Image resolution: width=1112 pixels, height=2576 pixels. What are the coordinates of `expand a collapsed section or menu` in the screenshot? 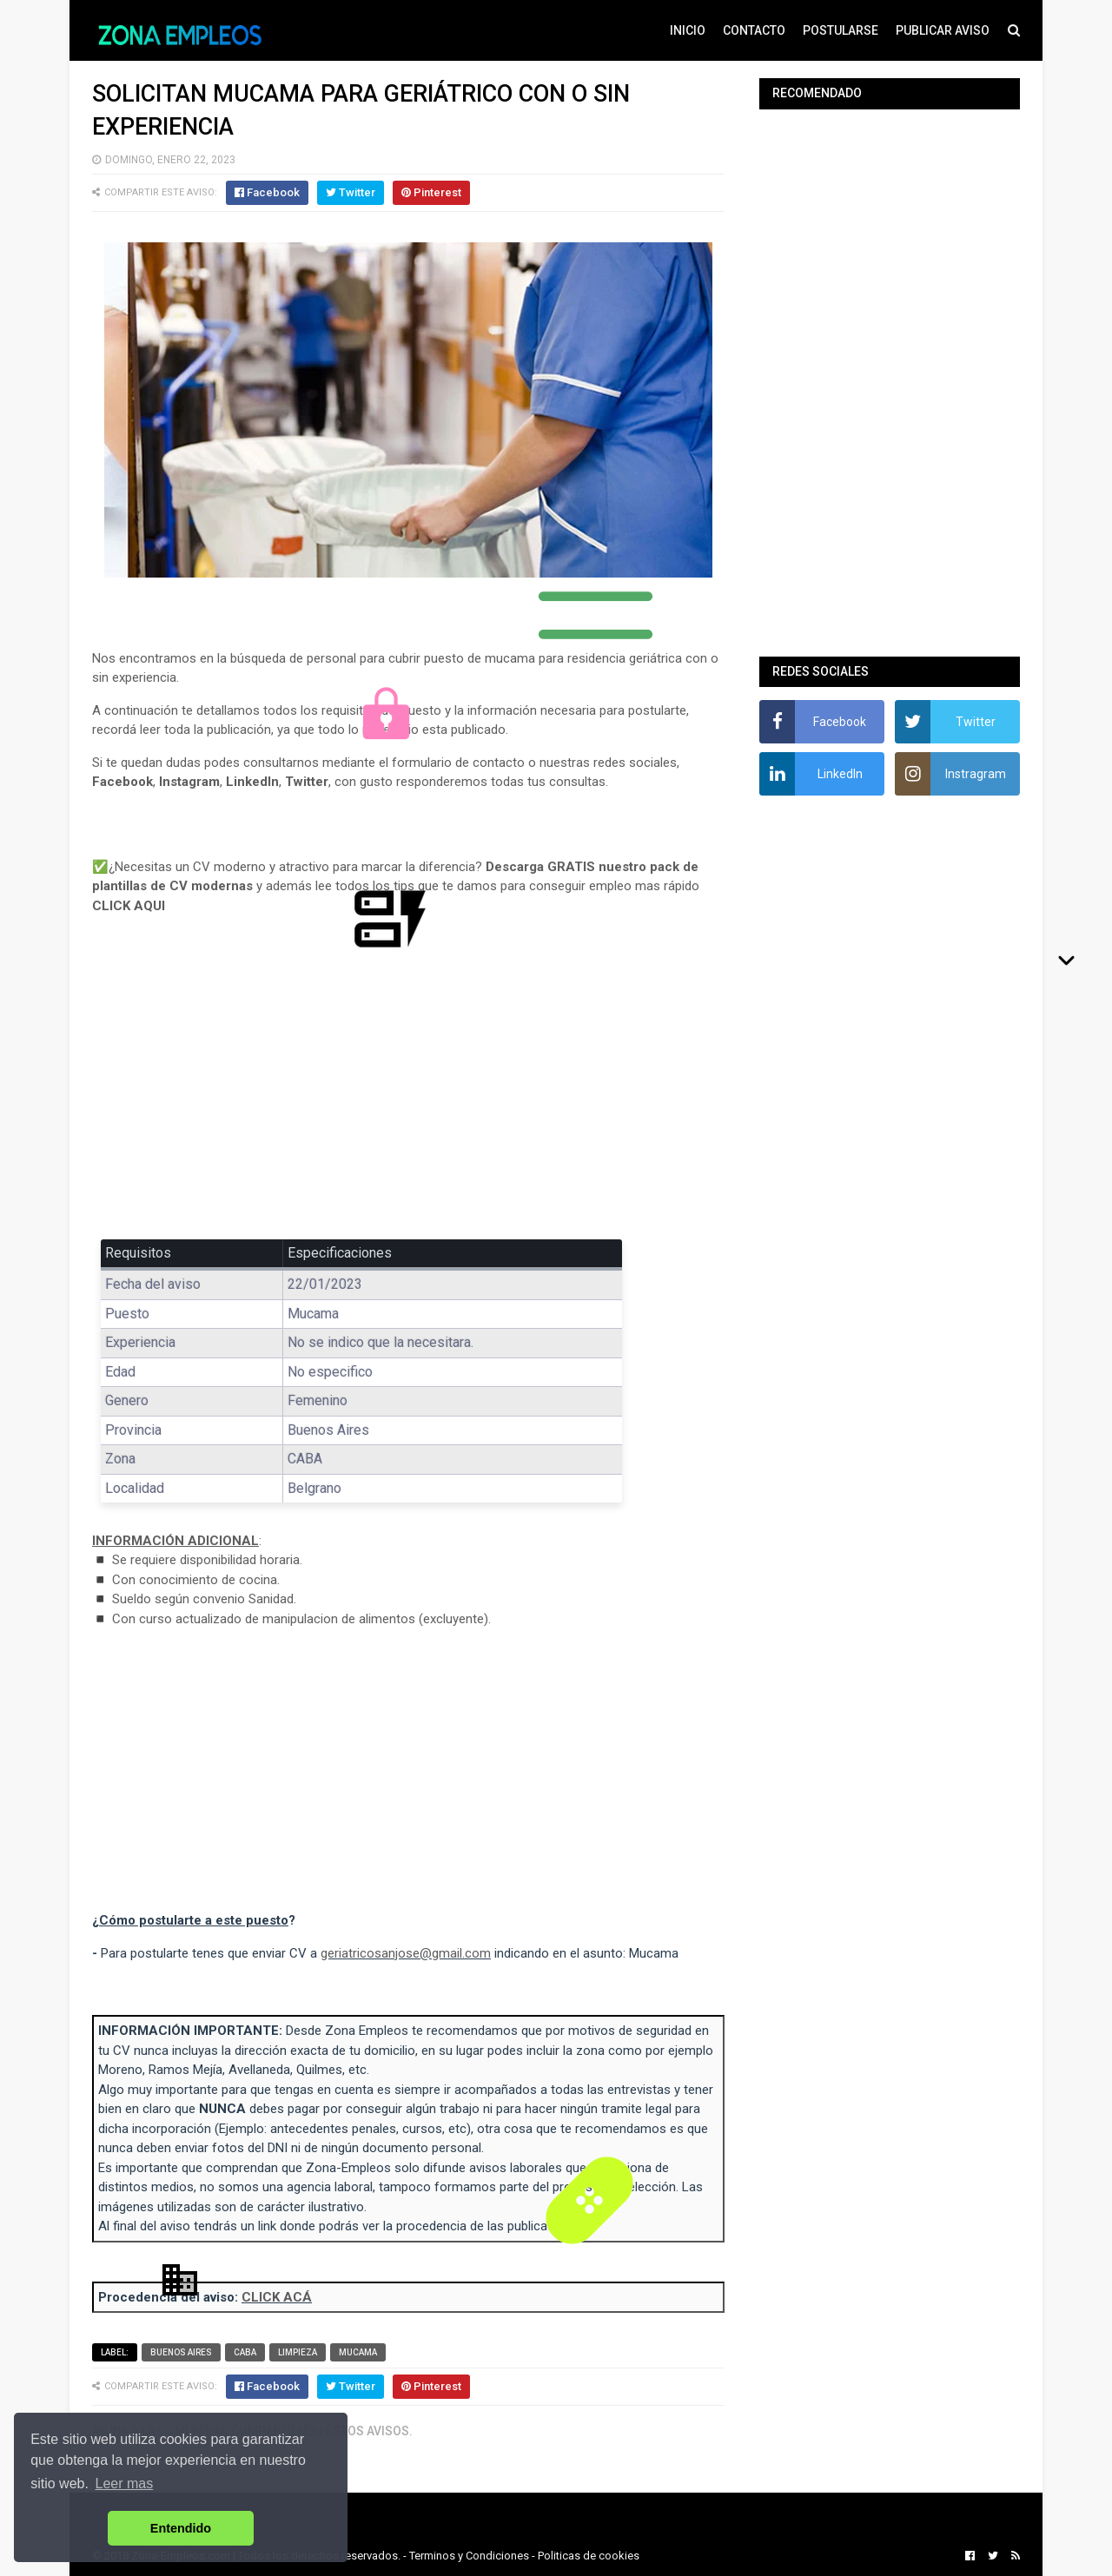 It's located at (1066, 960).